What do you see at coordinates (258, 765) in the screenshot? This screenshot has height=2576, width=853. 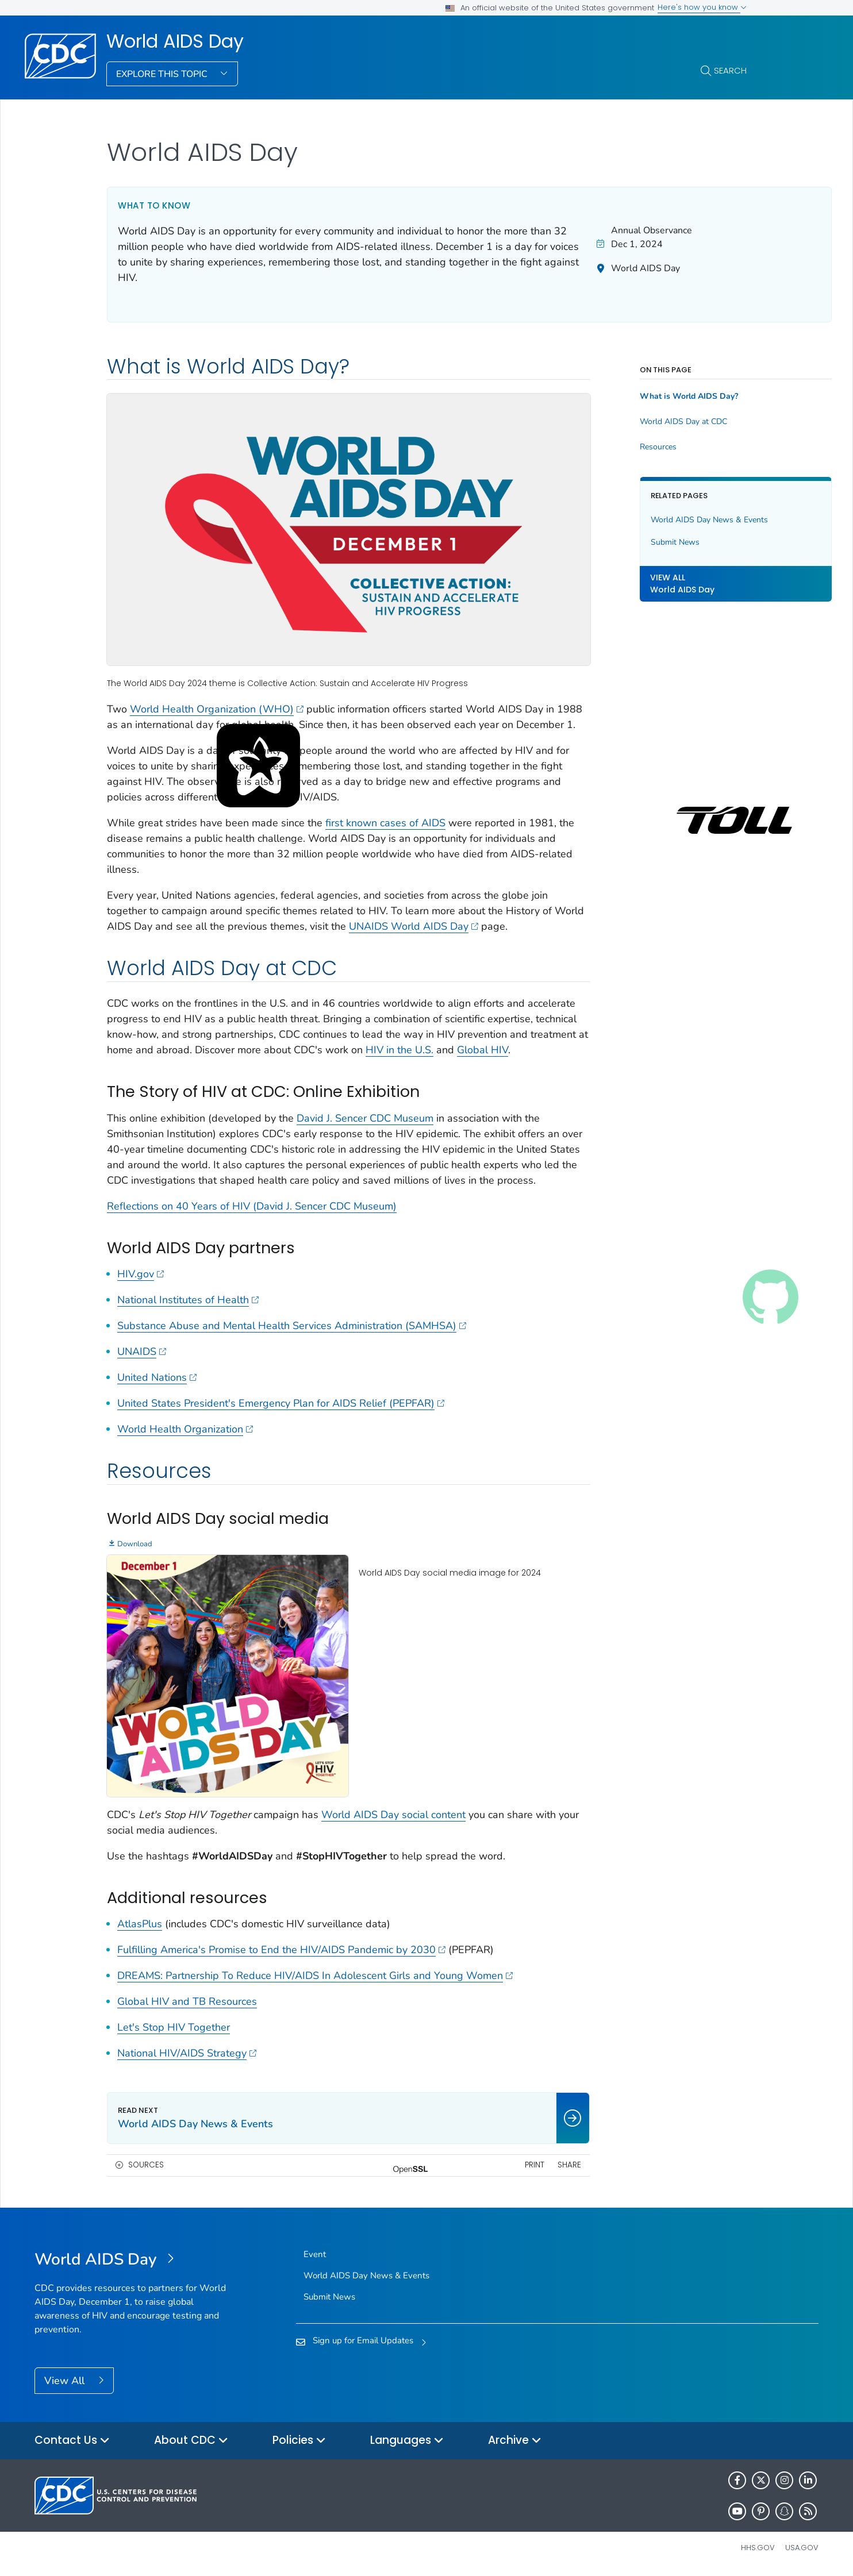 I see `open the Twinkly smart lights app` at bounding box center [258, 765].